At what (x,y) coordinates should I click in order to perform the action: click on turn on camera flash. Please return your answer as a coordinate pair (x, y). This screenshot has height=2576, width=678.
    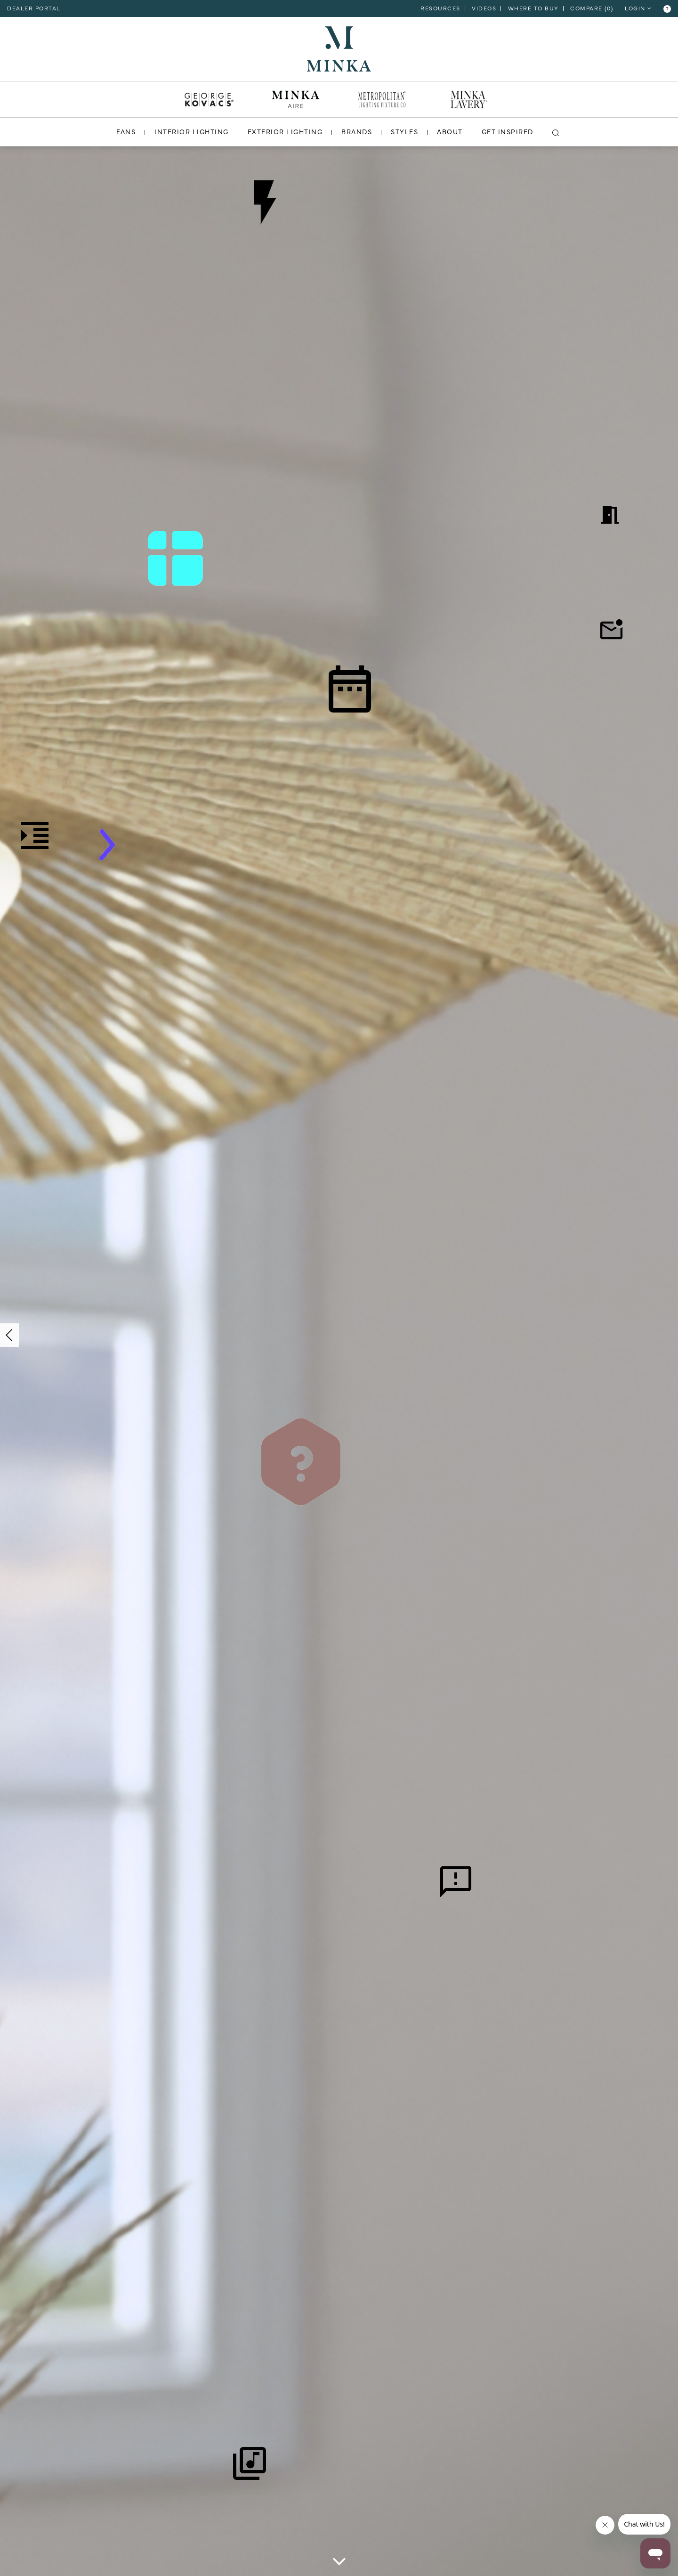
    Looking at the image, I should click on (265, 203).